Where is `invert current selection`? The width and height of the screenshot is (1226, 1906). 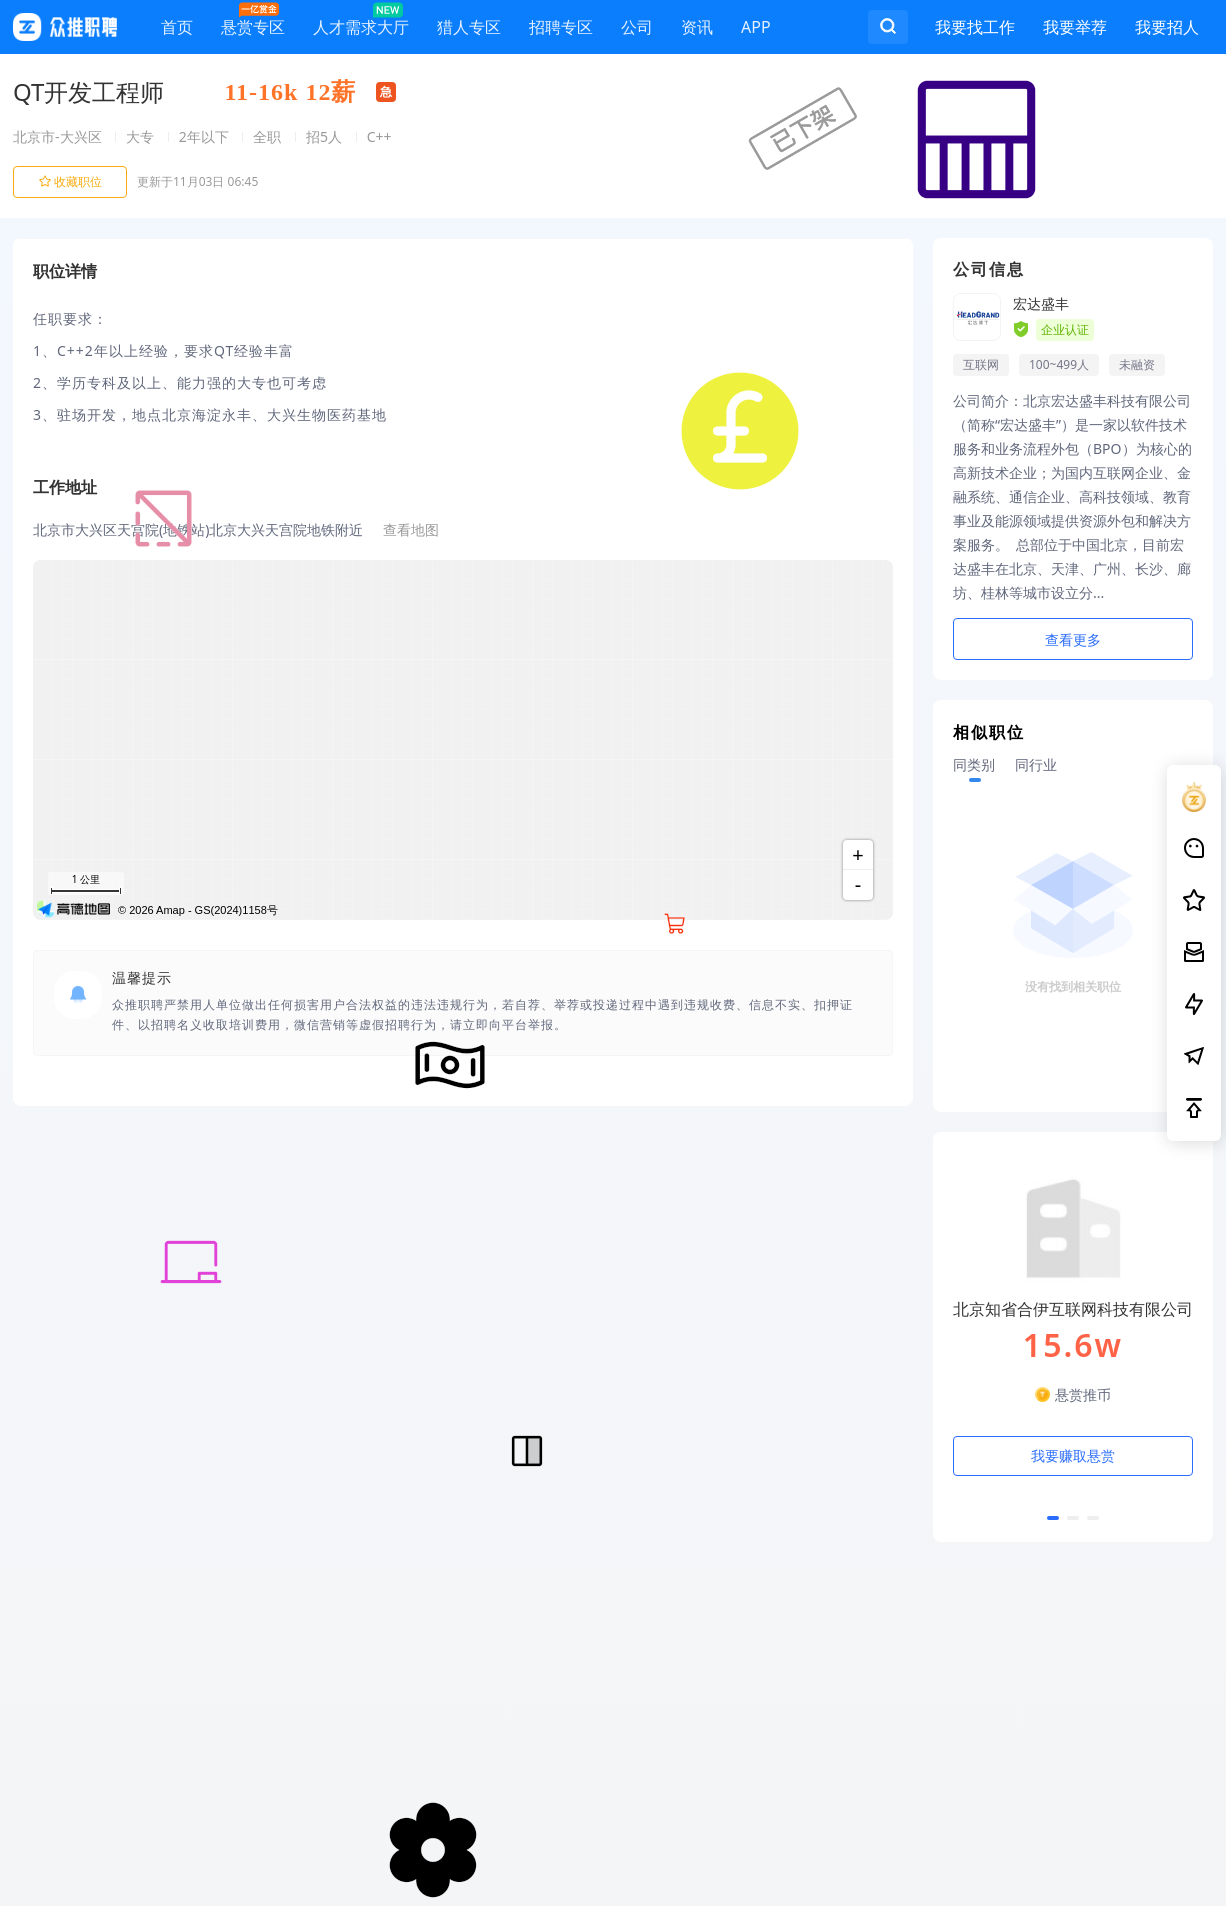 invert current selection is located at coordinates (163, 518).